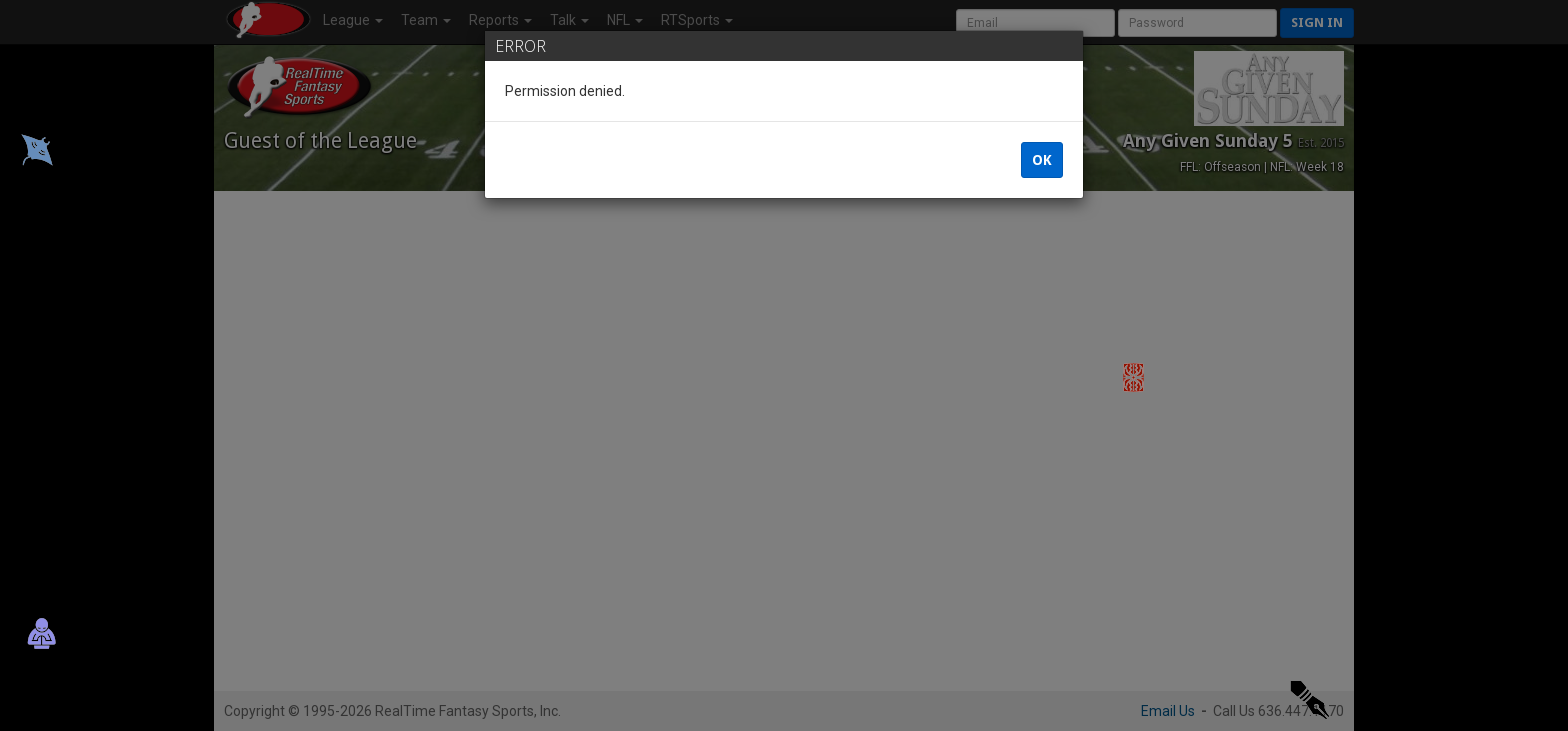 The height and width of the screenshot is (731, 1568). What do you see at coordinates (37, 150) in the screenshot?
I see `indicates manta ray or marine life content` at bounding box center [37, 150].